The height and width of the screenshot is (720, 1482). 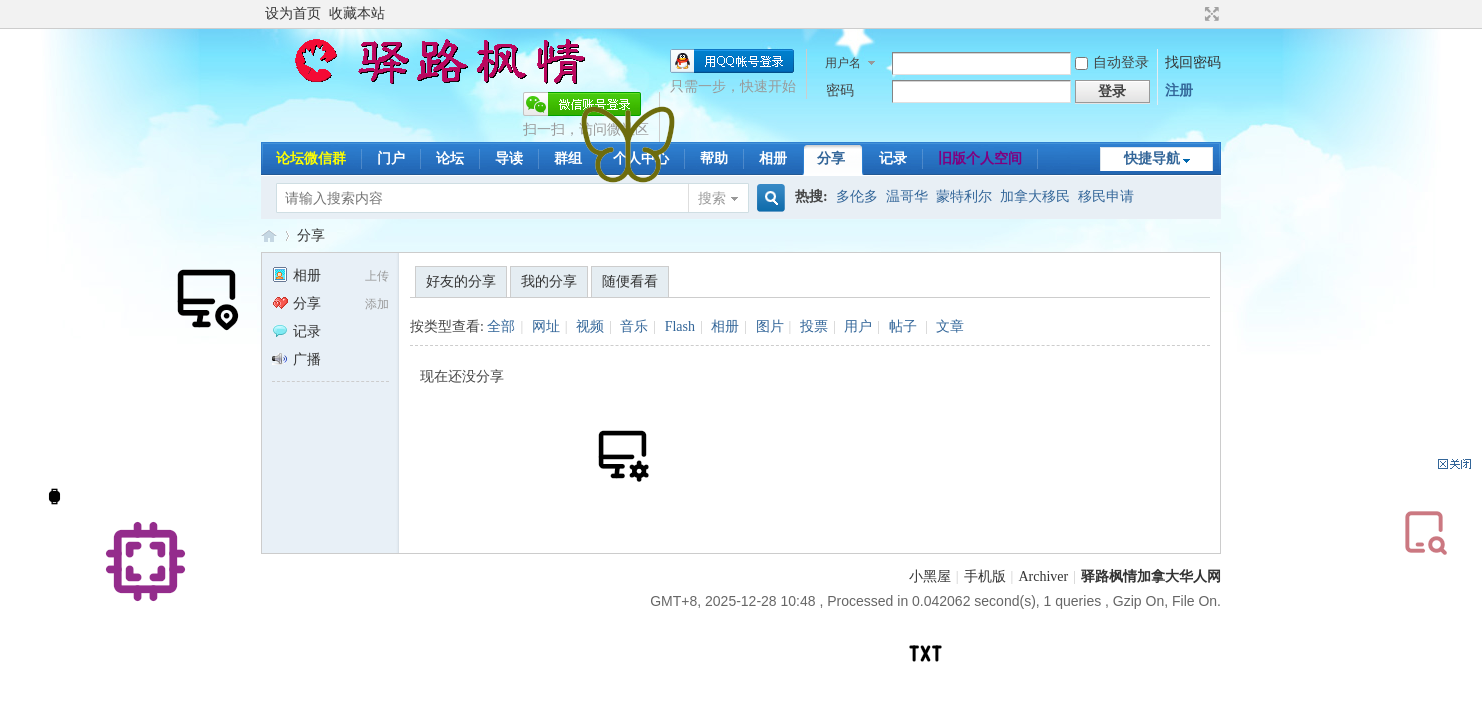 I want to click on access smartwatch settings, so click(x=54, y=496).